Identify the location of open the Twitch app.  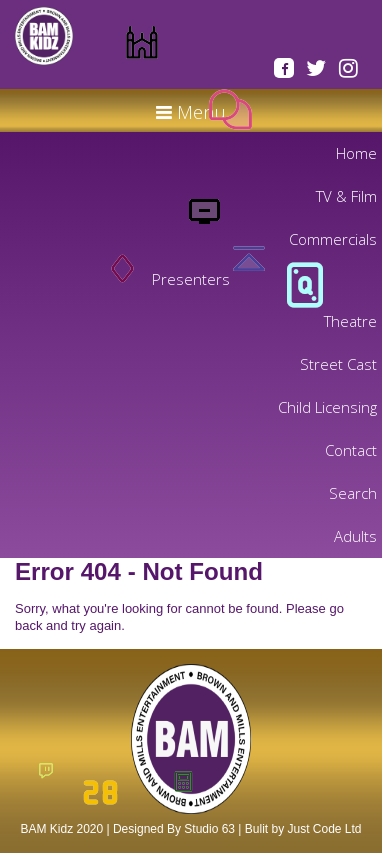
(46, 770).